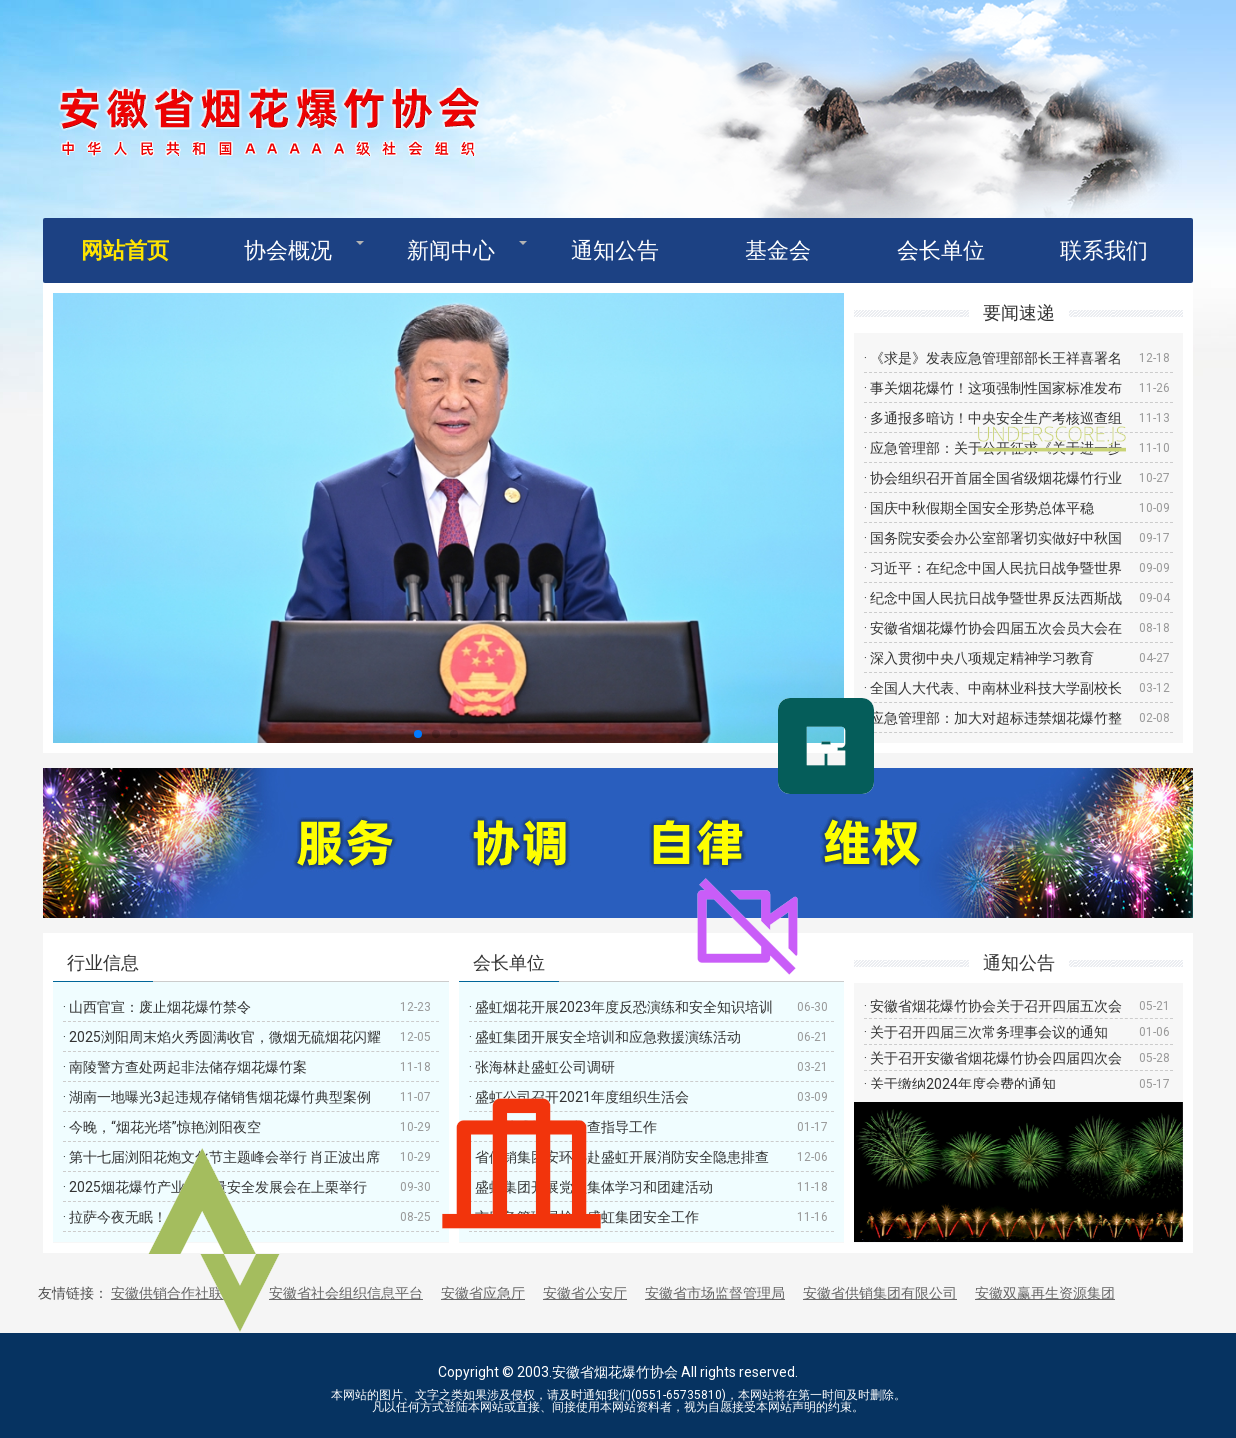  I want to click on luggage deposit or storage location, so click(521, 1163).